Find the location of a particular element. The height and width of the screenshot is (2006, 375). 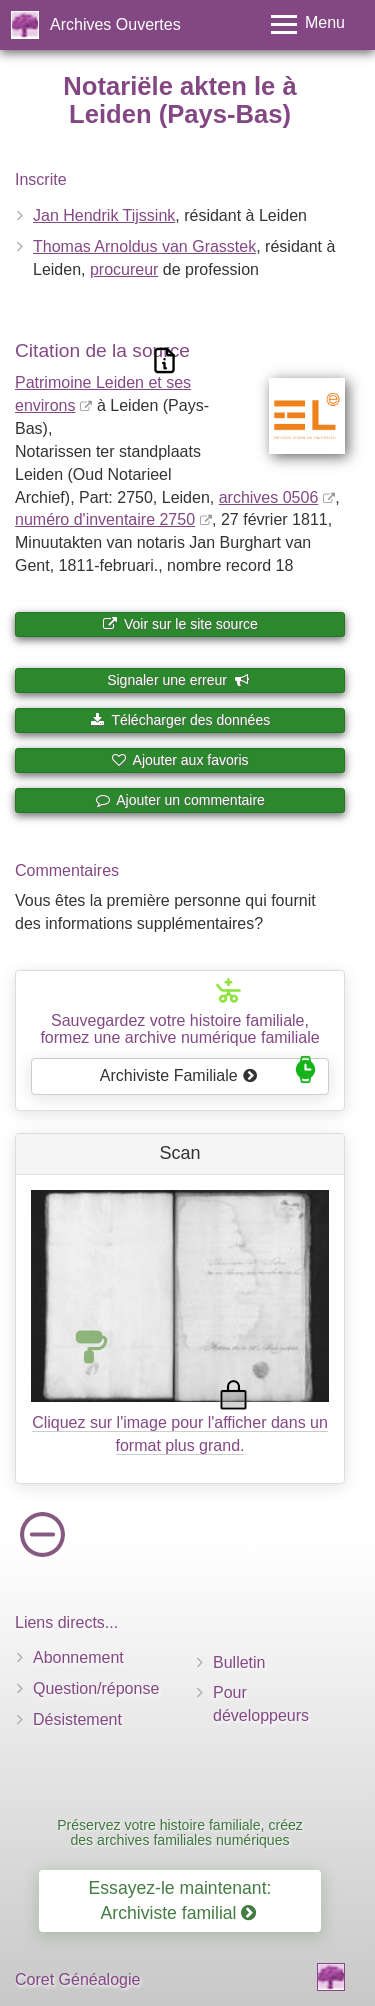

access painting or drawing tools is located at coordinates (89, 1347).